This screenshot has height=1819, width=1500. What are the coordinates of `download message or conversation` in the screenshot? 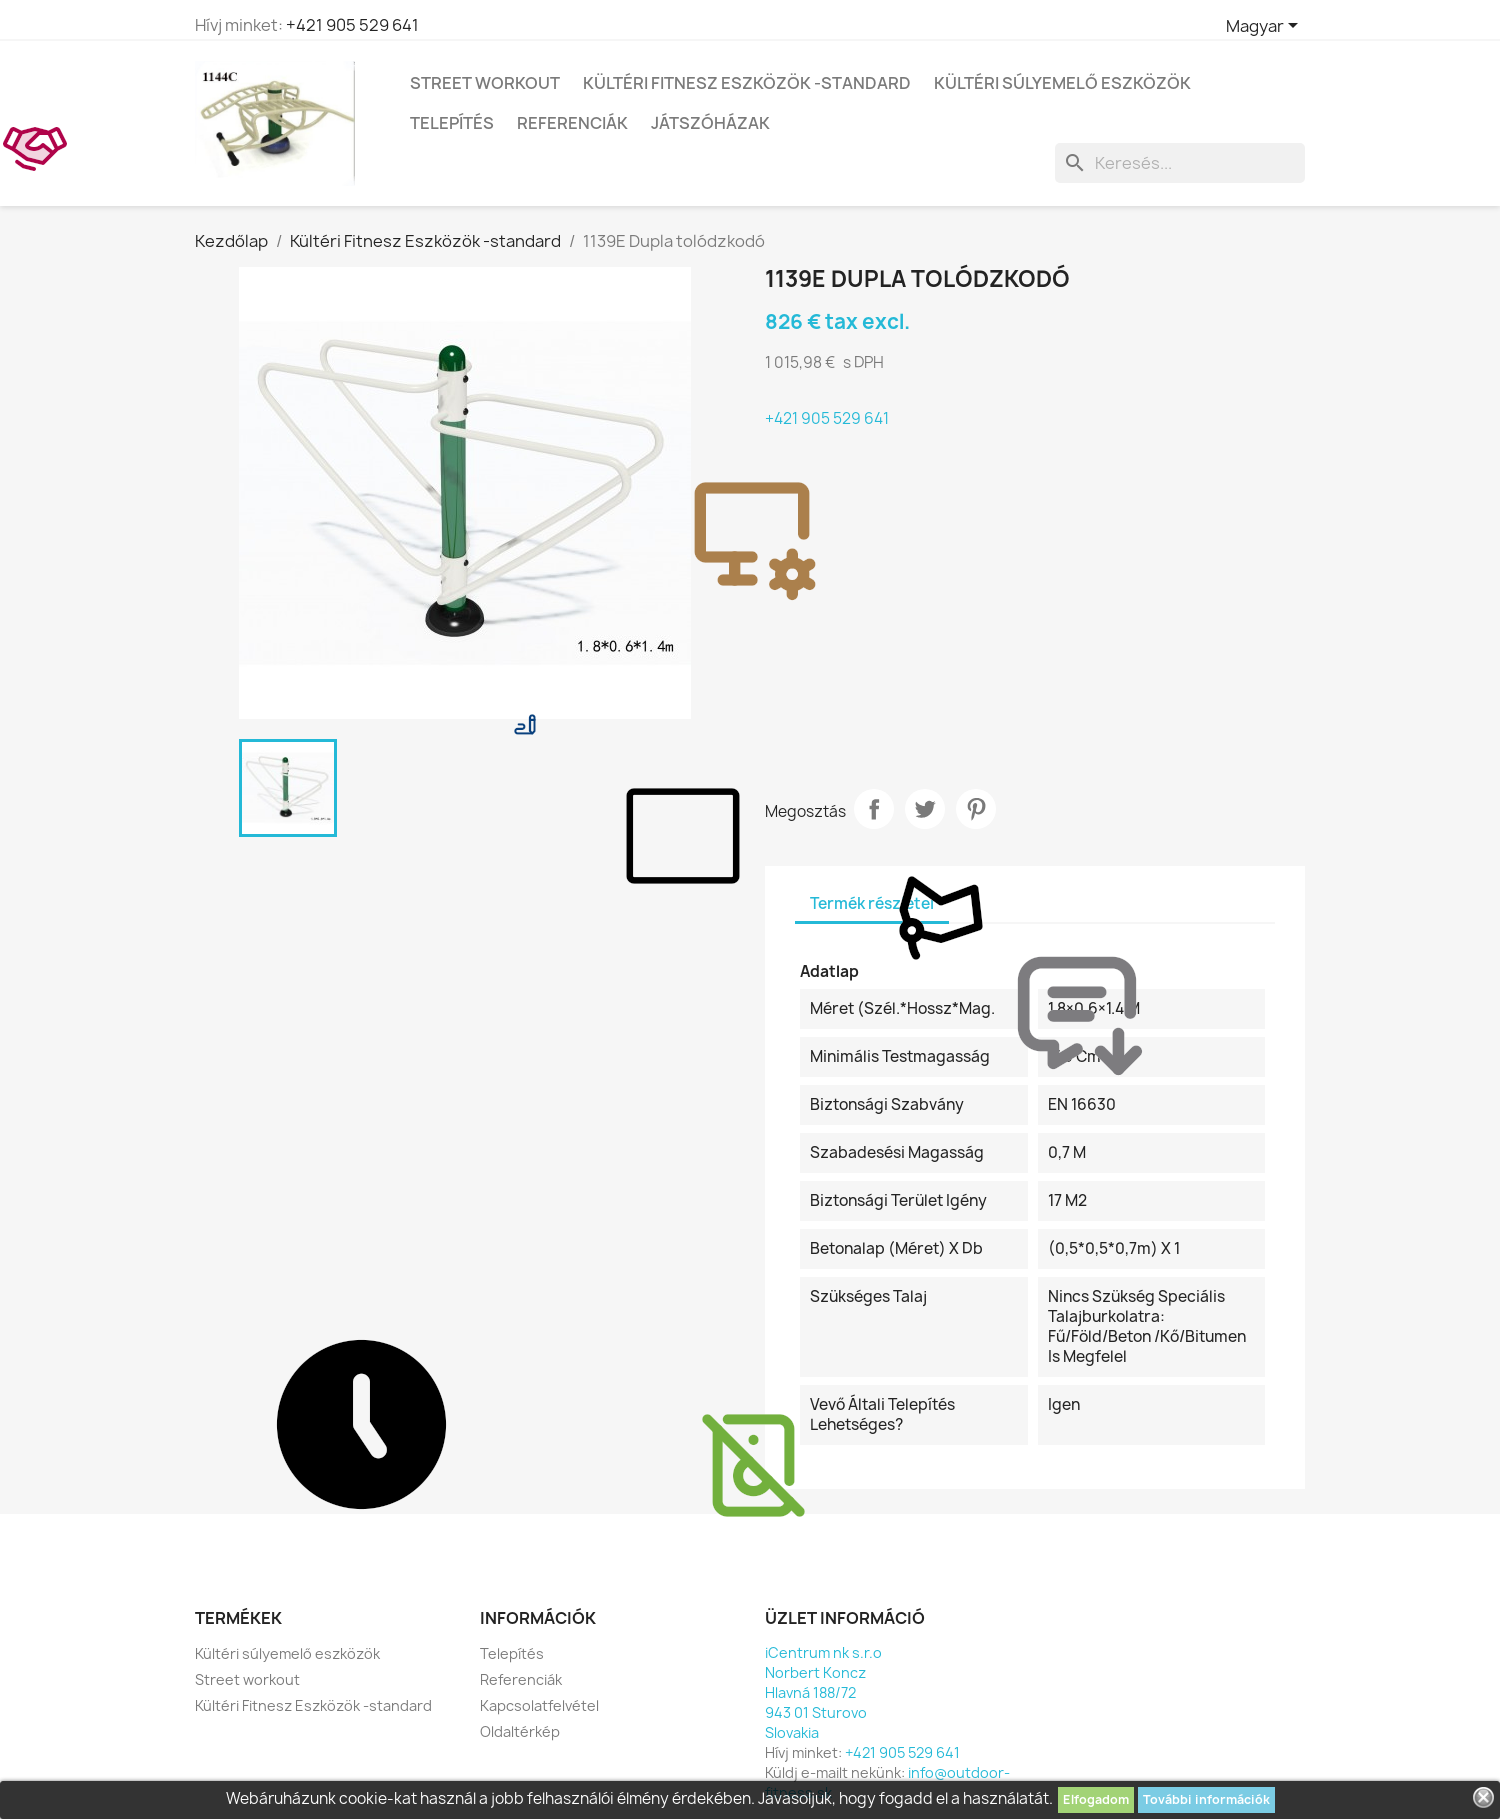 It's located at (1077, 1010).